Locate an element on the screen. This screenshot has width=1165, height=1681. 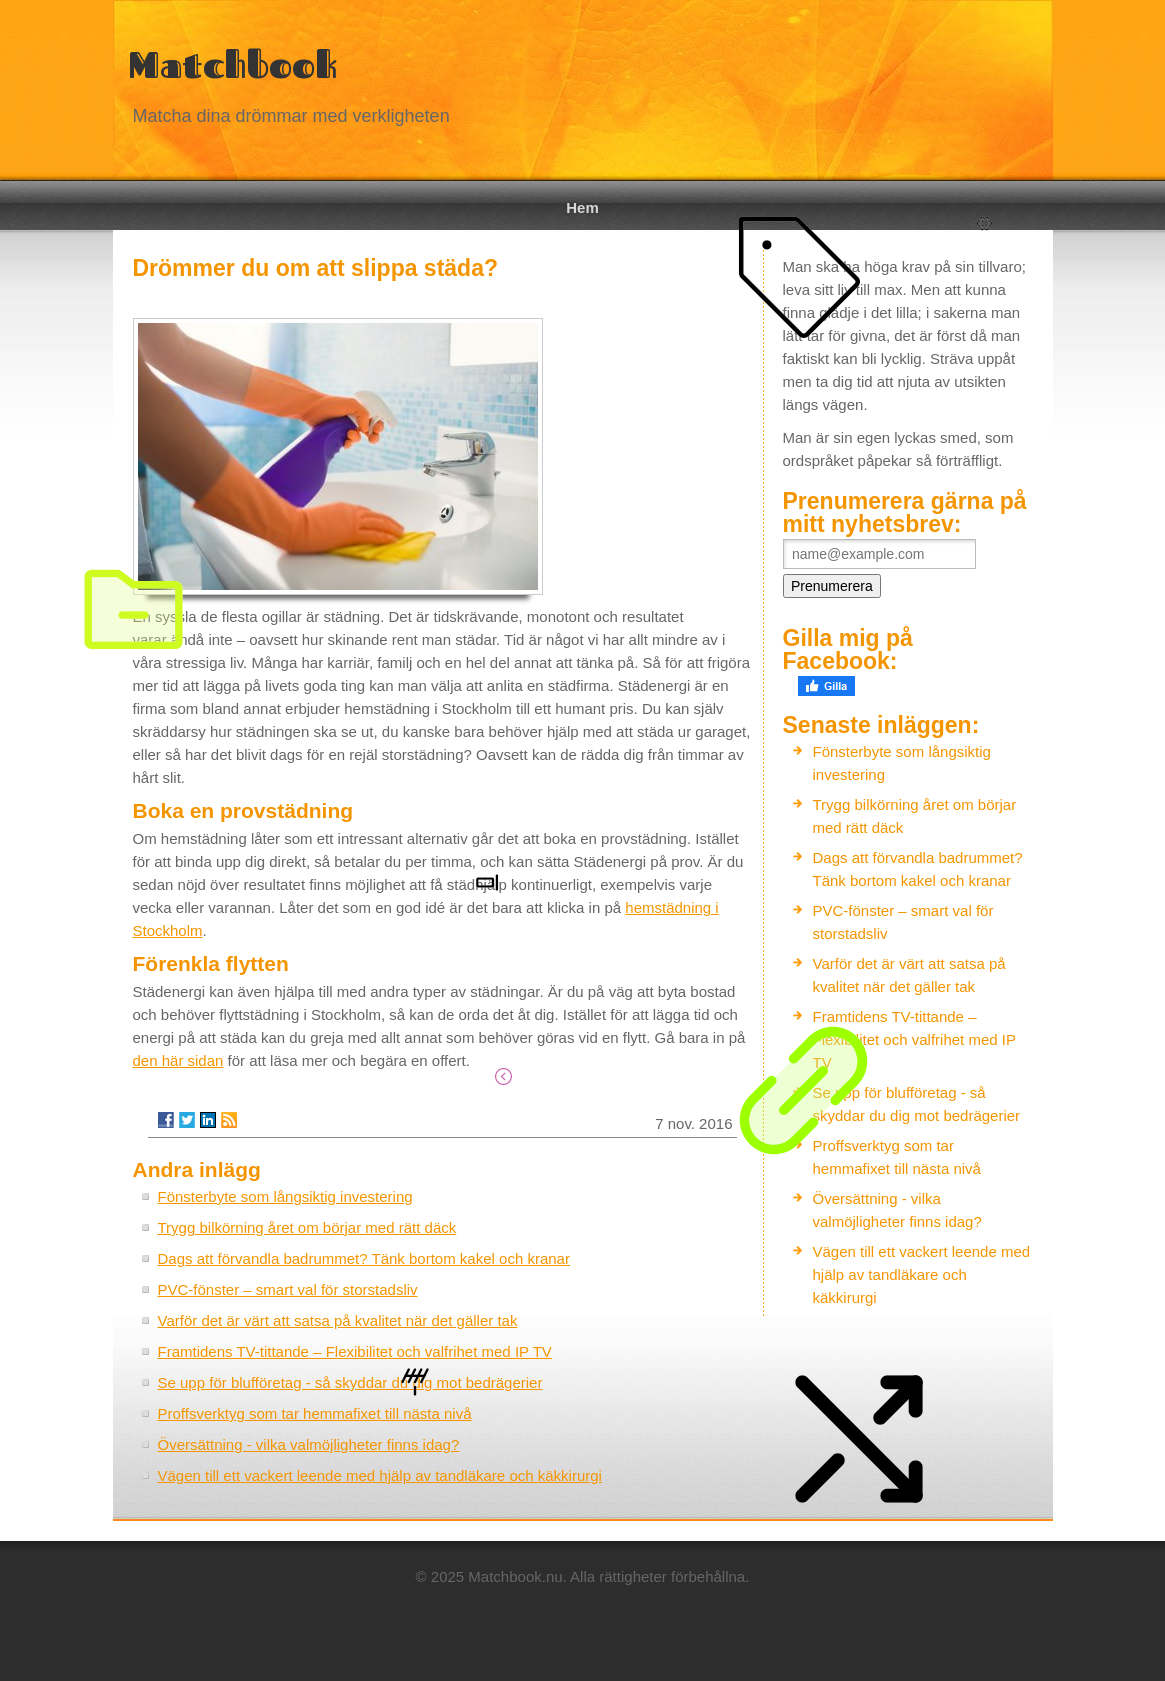
go back to previous screen is located at coordinates (503, 1076).